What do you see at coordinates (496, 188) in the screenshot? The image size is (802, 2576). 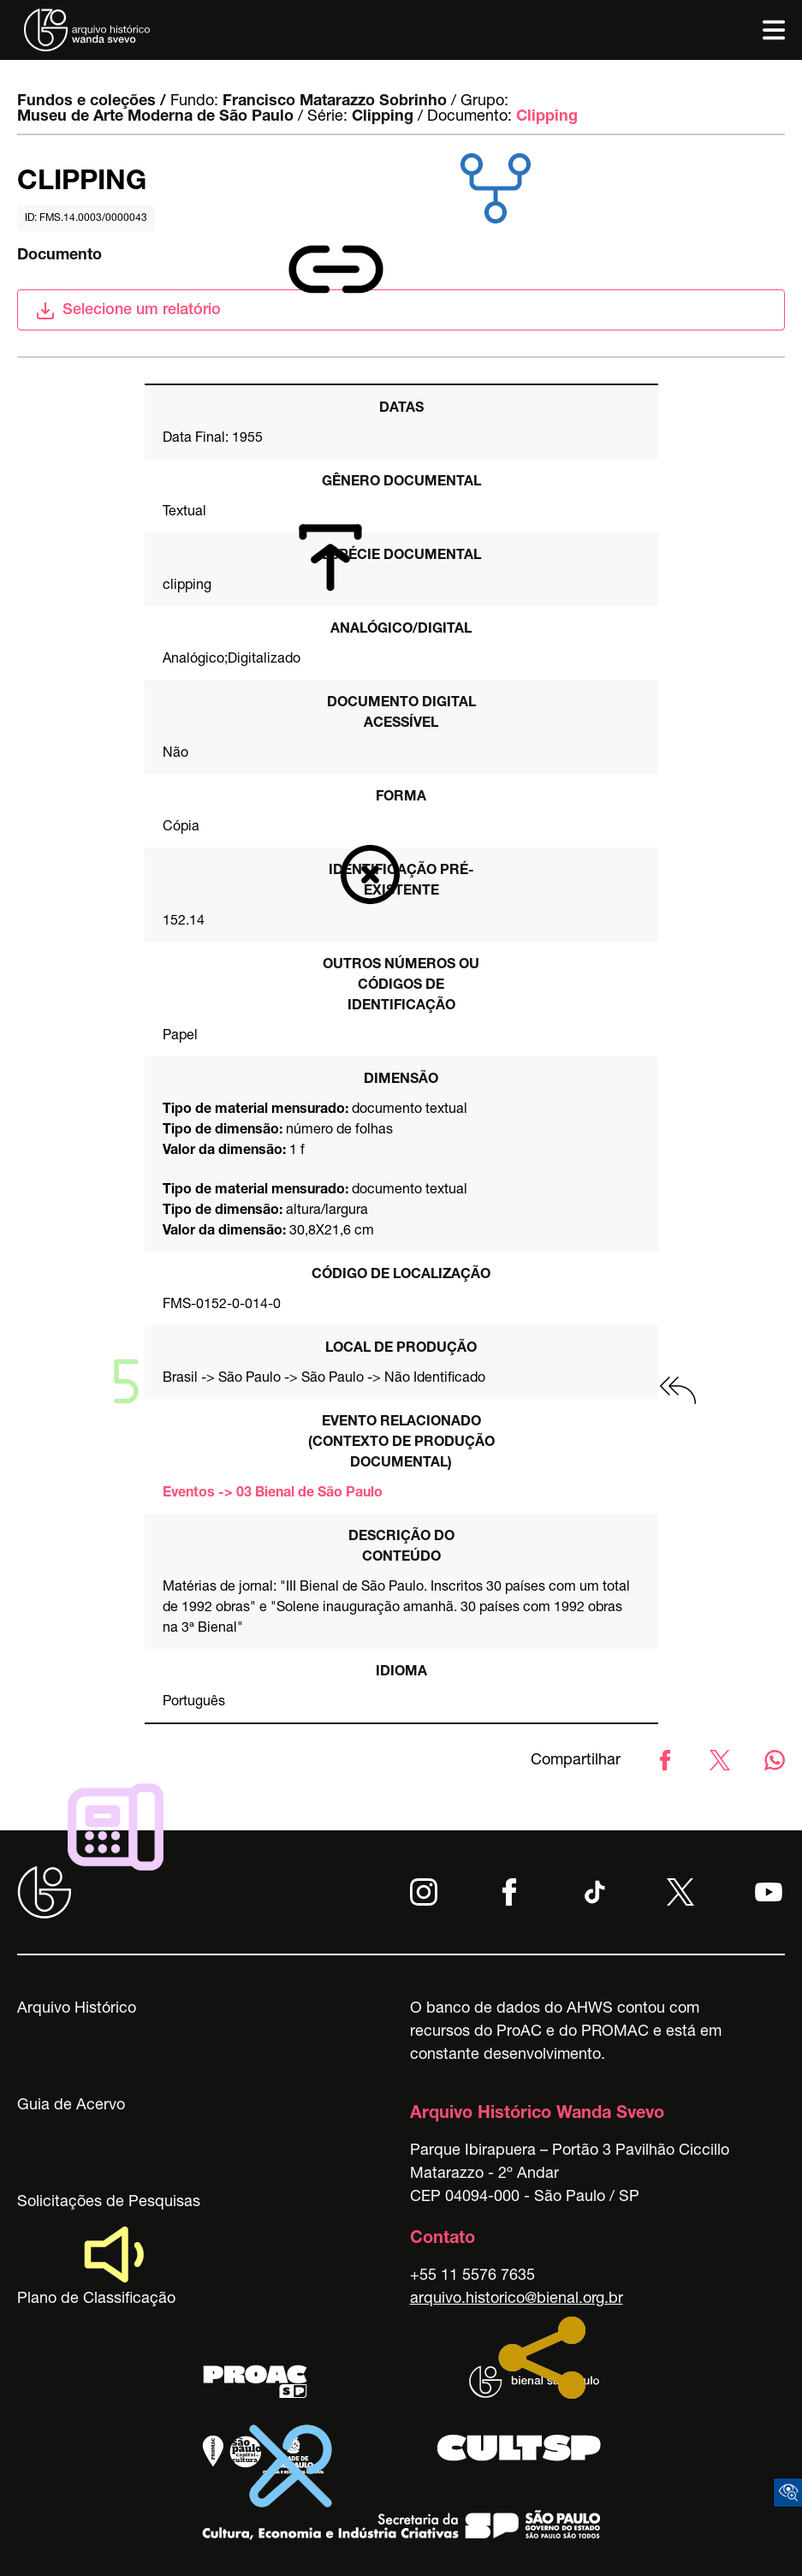 I see `fork a repository or branch` at bounding box center [496, 188].